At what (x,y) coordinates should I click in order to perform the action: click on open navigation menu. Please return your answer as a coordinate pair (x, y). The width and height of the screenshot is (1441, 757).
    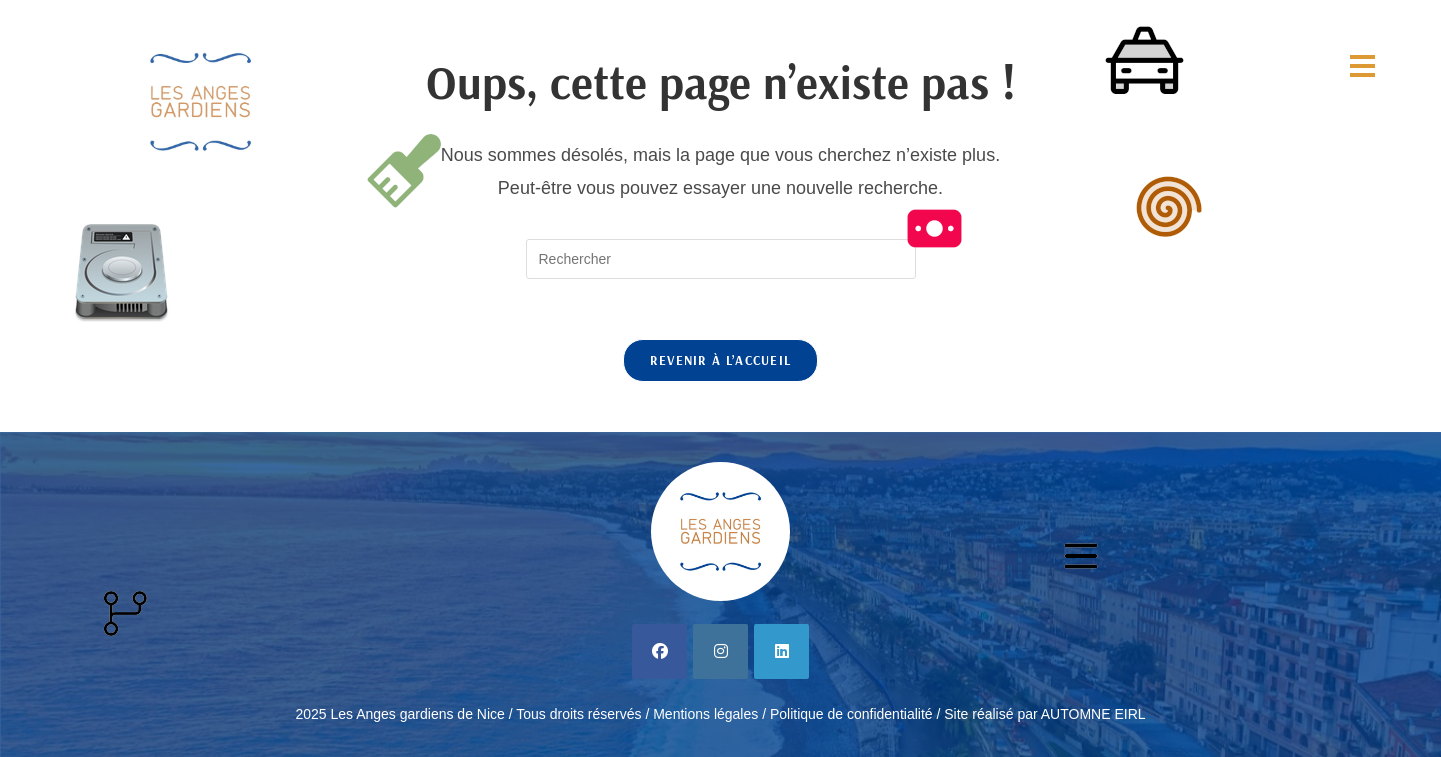
    Looking at the image, I should click on (1081, 556).